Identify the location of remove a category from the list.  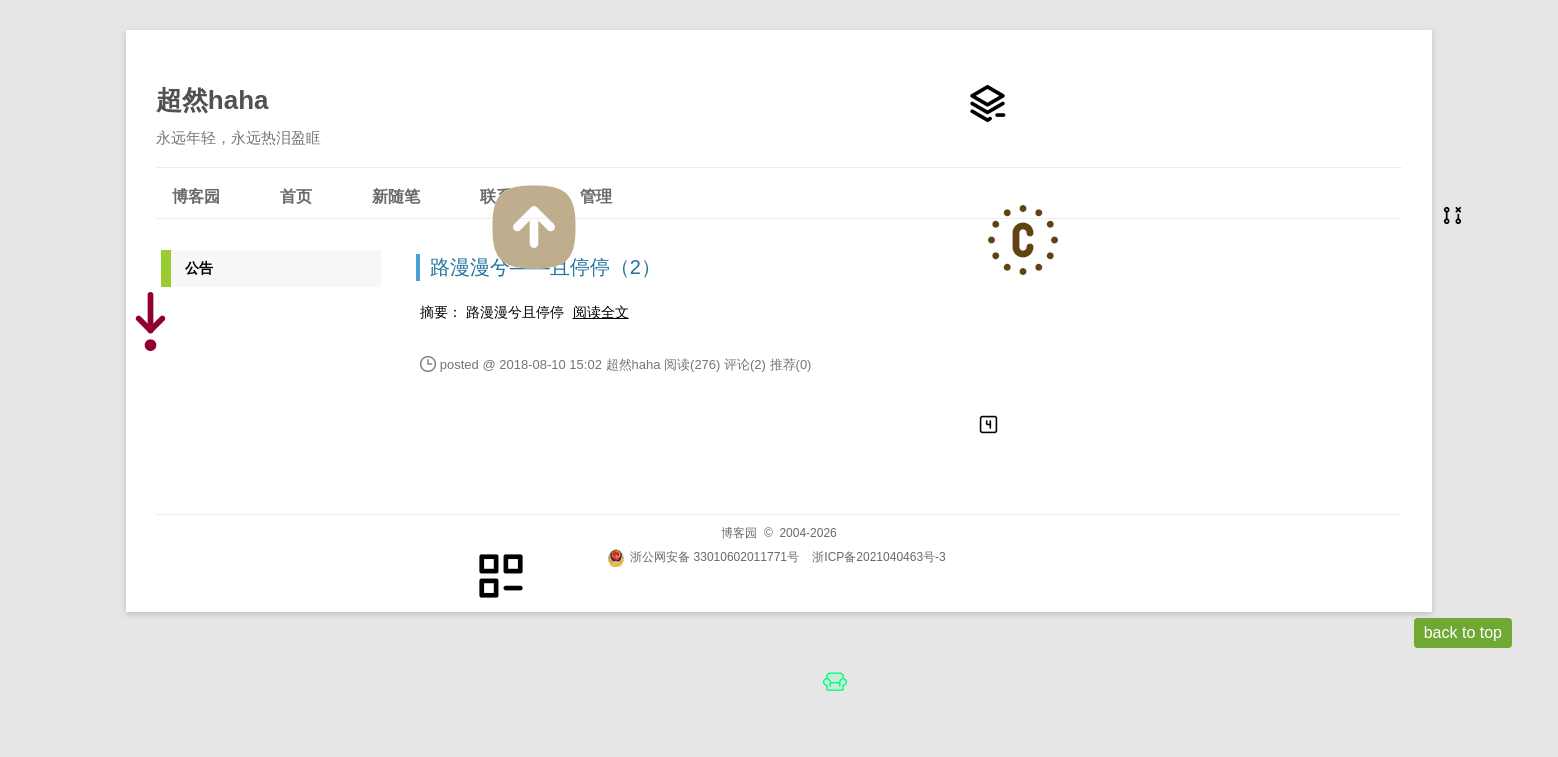
(501, 576).